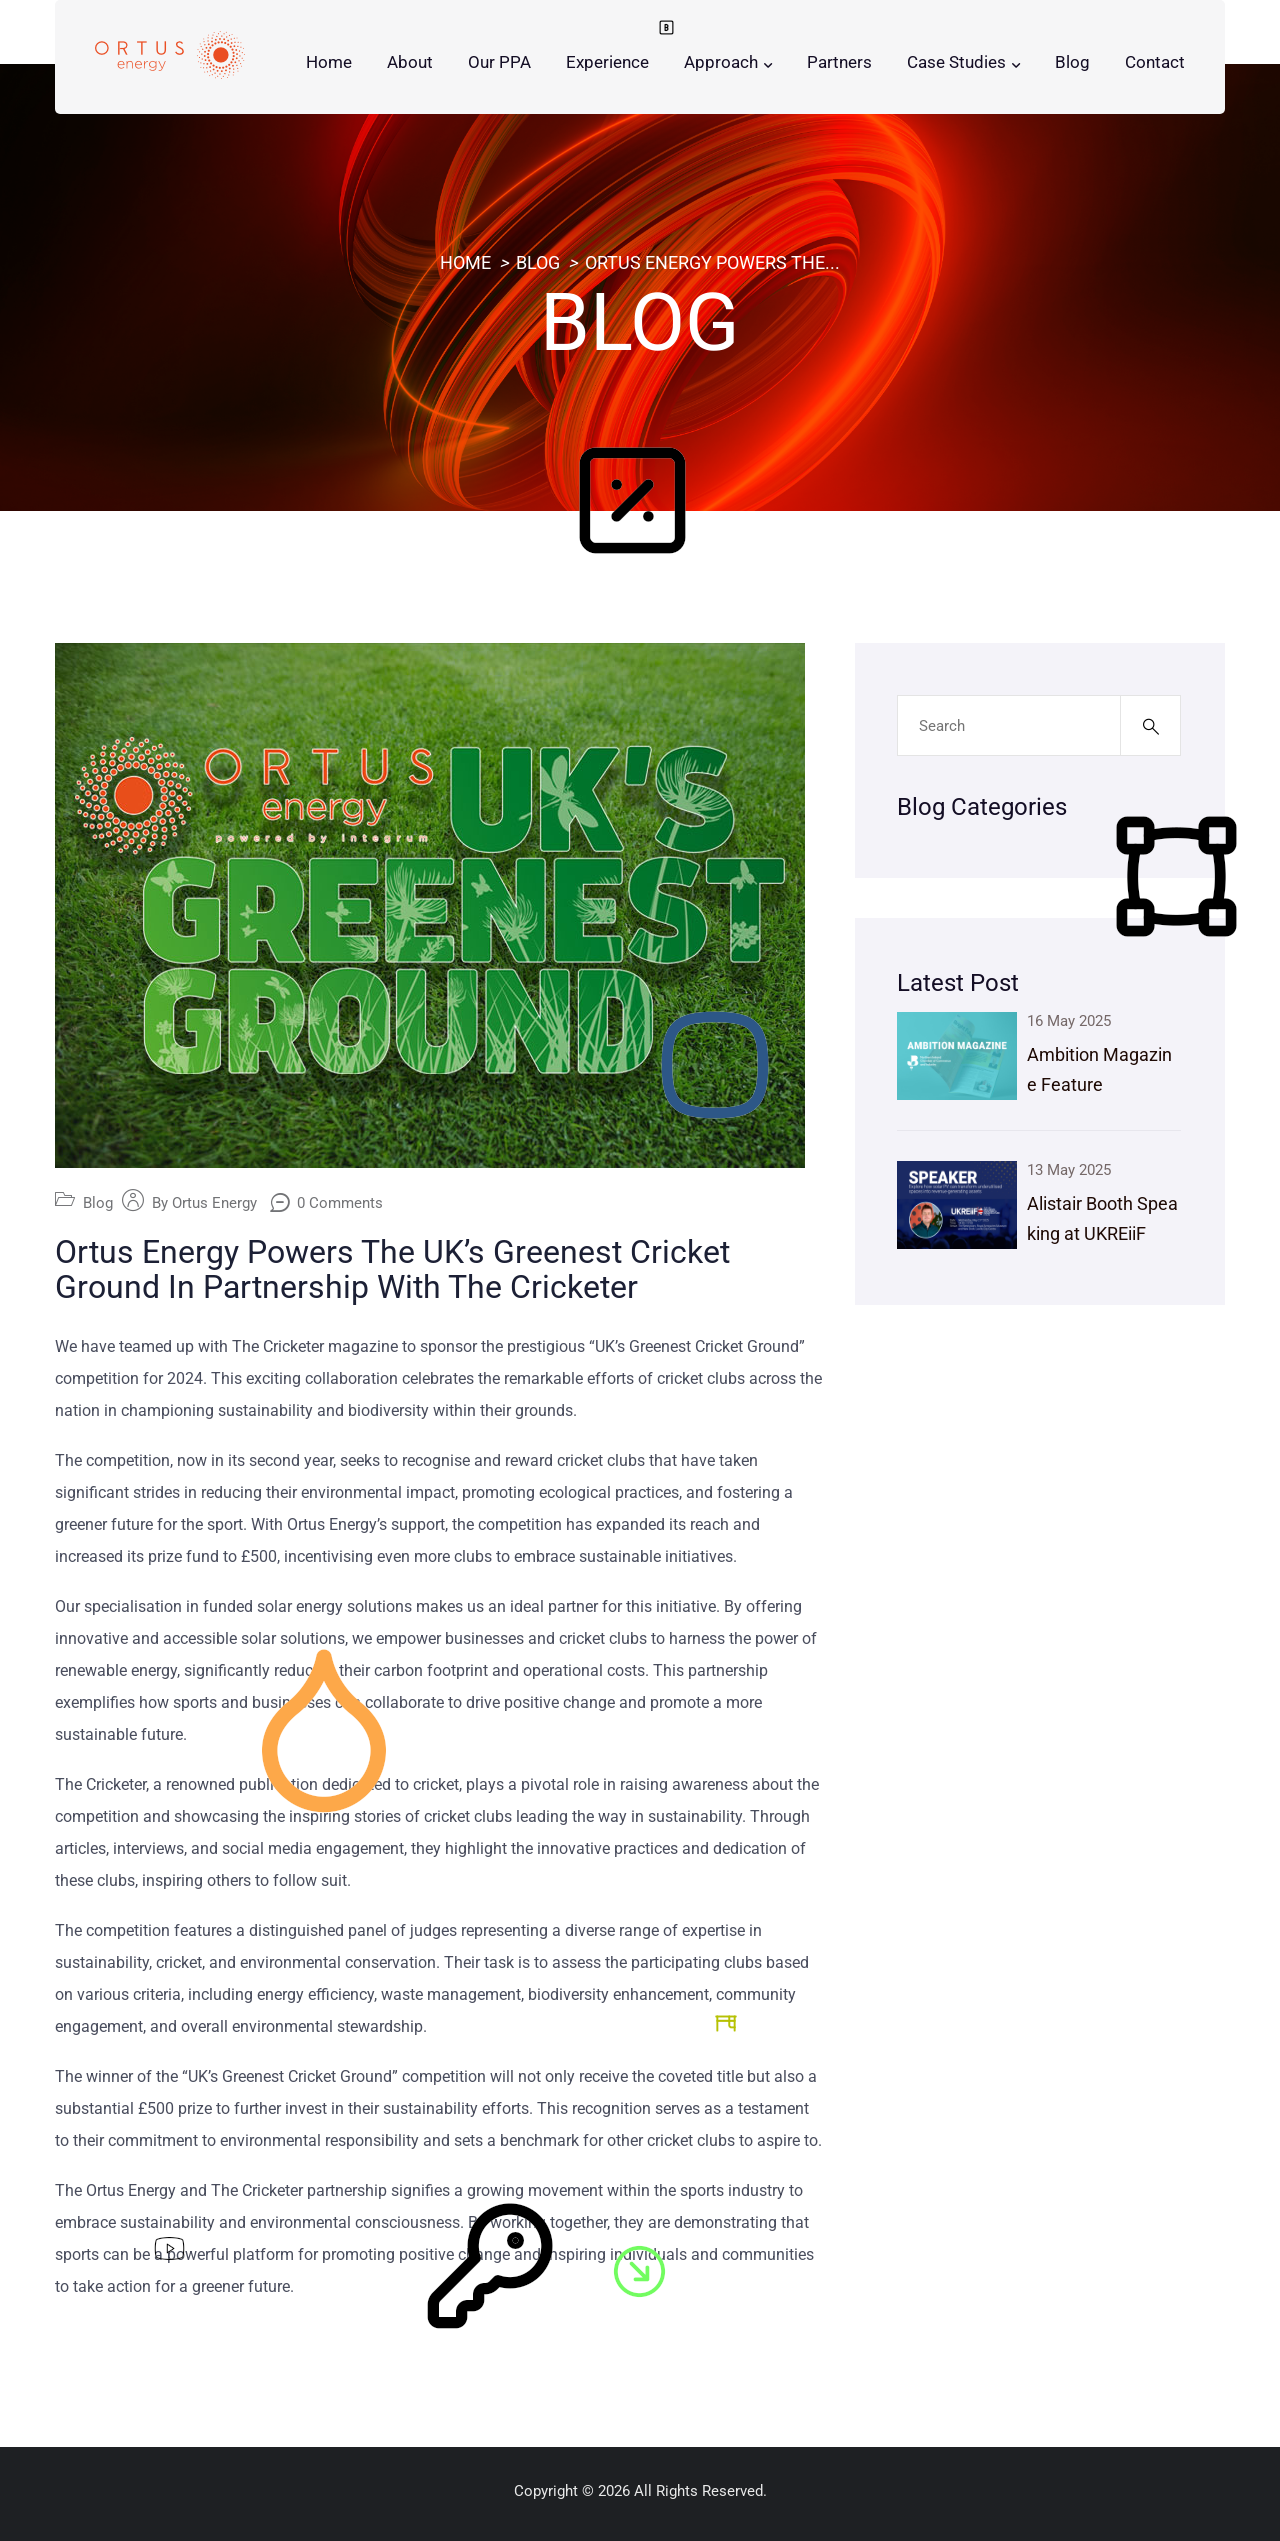 The height and width of the screenshot is (2541, 1280). What do you see at coordinates (639, 2271) in the screenshot?
I see `navigate to the next section below` at bounding box center [639, 2271].